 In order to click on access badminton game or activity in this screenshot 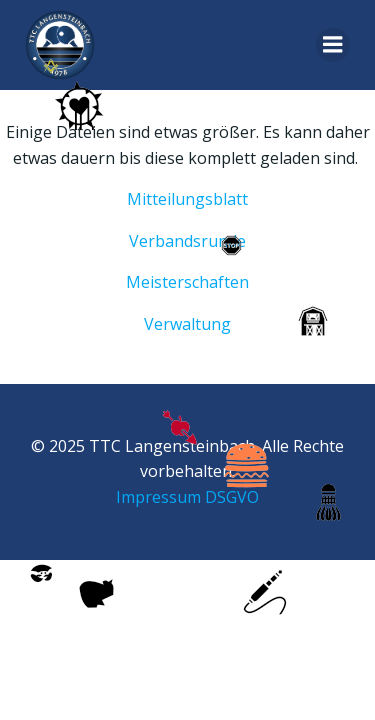, I will do `click(328, 502)`.